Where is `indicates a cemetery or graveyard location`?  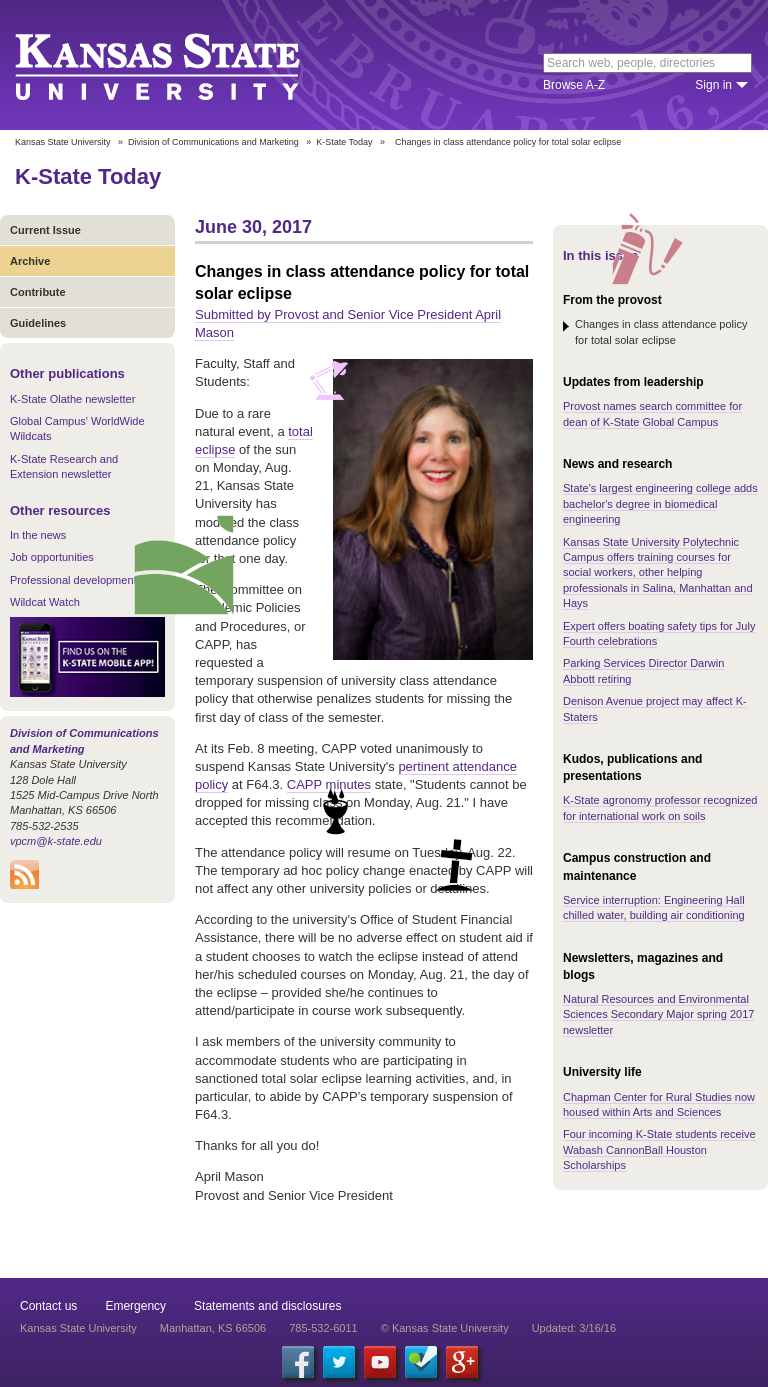 indicates a cemetery or graveyard location is located at coordinates (454, 865).